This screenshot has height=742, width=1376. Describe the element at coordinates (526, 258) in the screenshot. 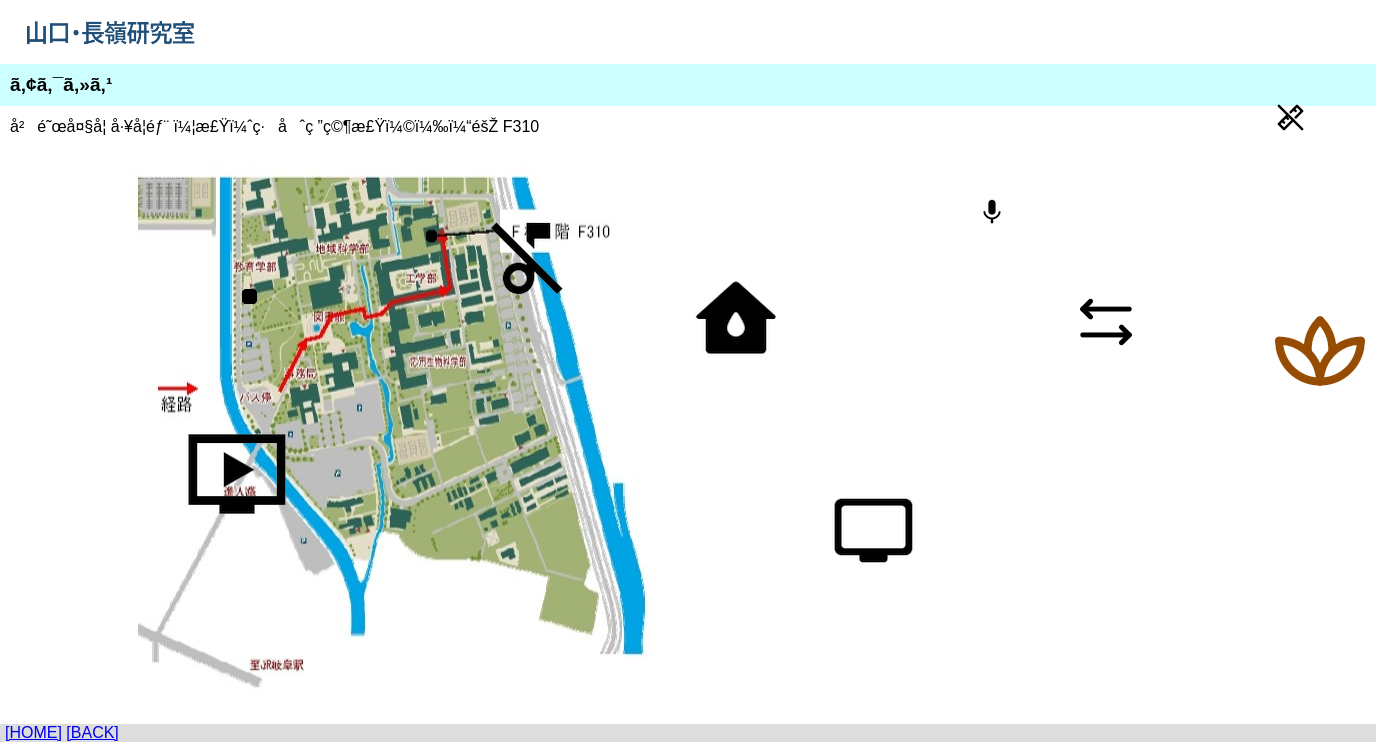

I see `mute or disable music playback` at that location.